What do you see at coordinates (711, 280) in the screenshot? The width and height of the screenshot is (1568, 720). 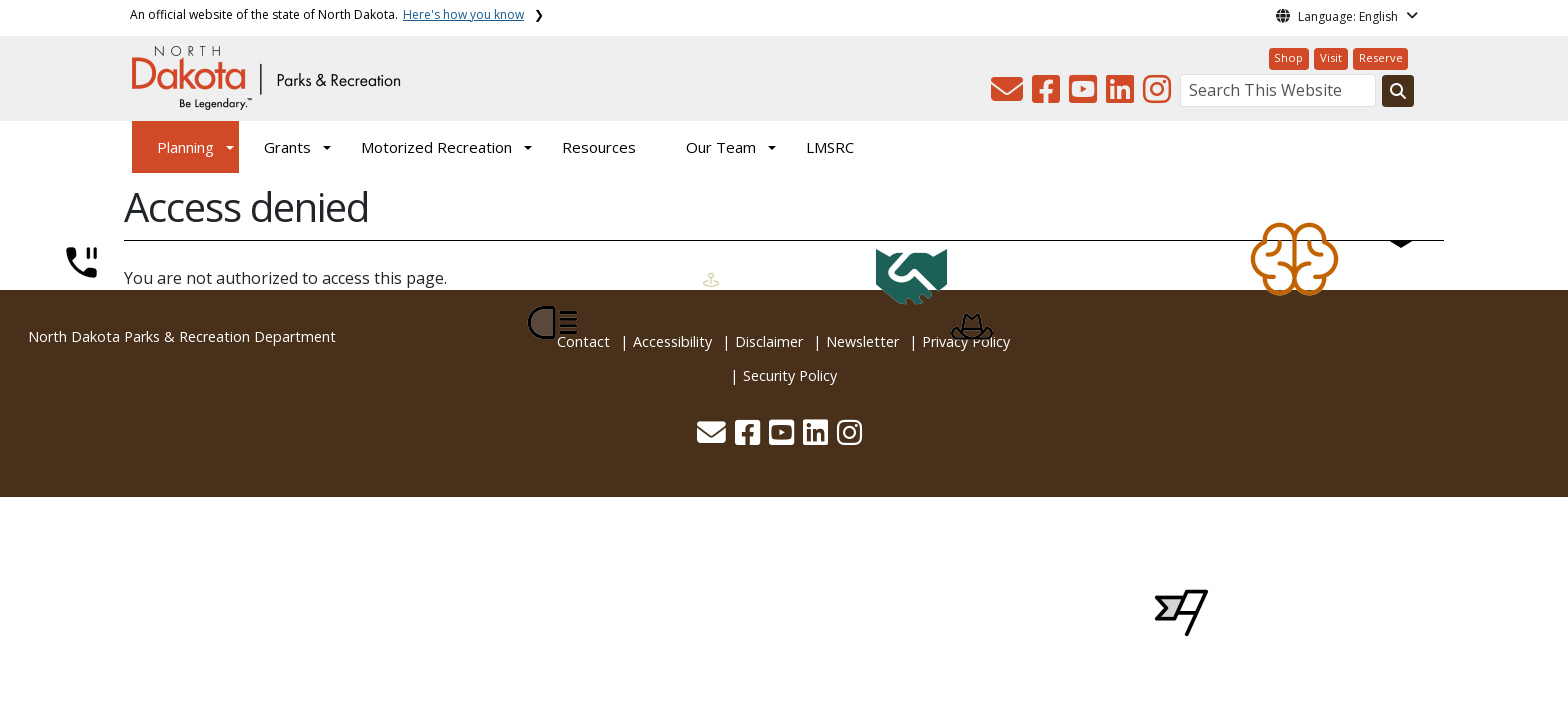 I see `mark a location on the map` at bounding box center [711, 280].